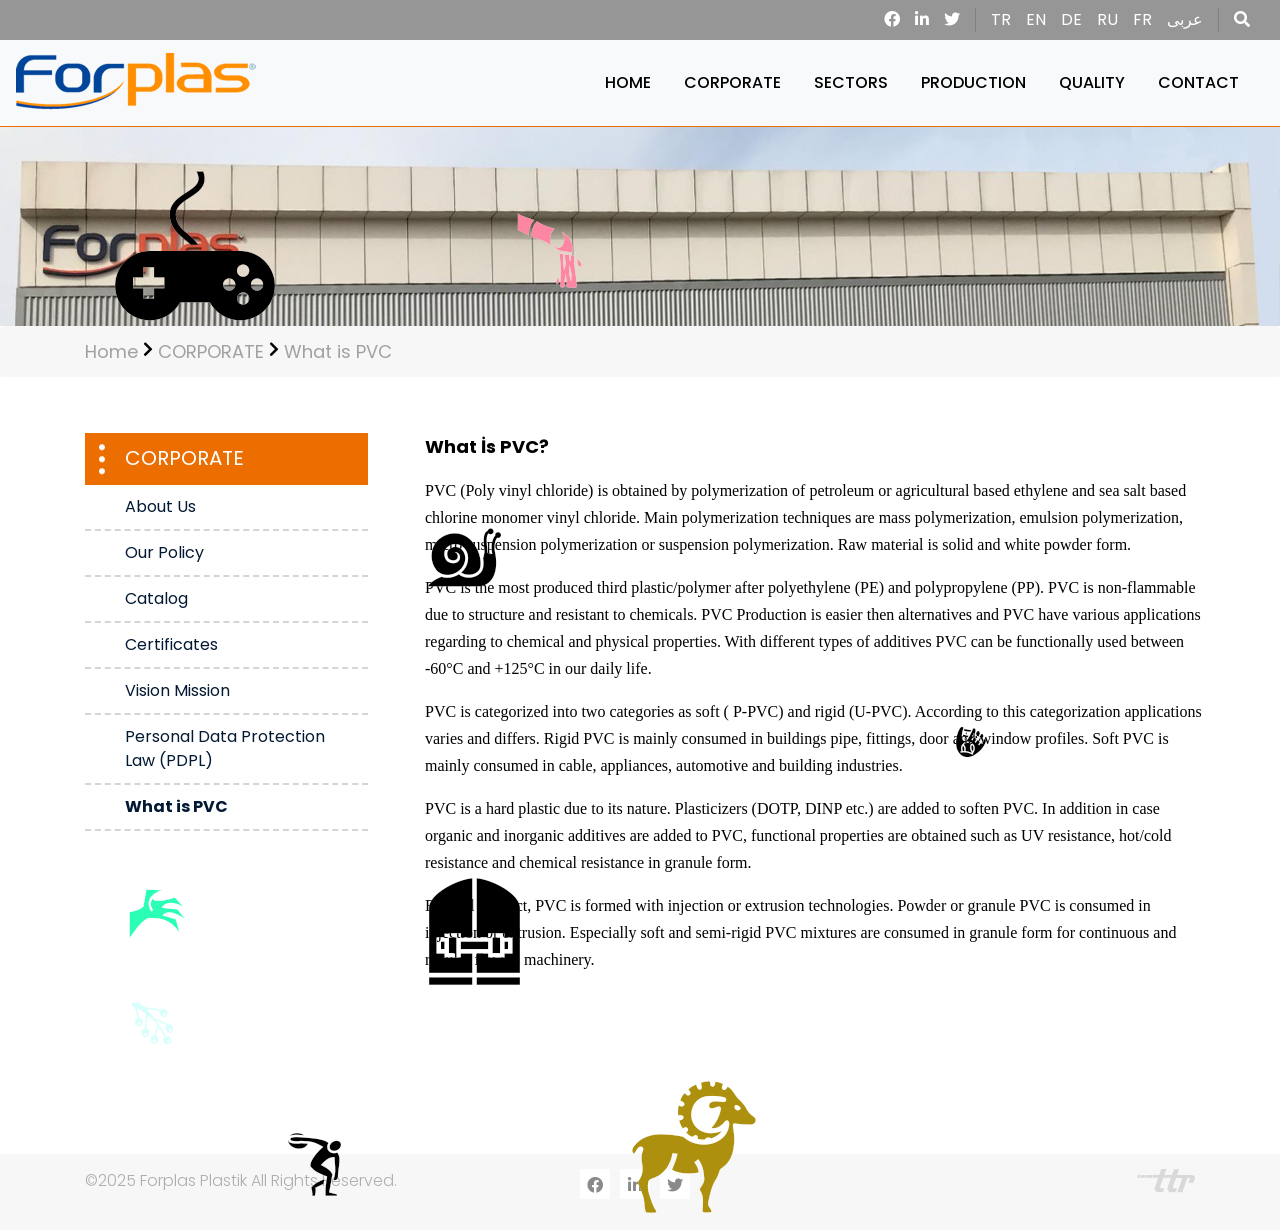 This screenshot has height=1230, width=1280. I want to click on select evil or dark faction in game, so click(157, 914).